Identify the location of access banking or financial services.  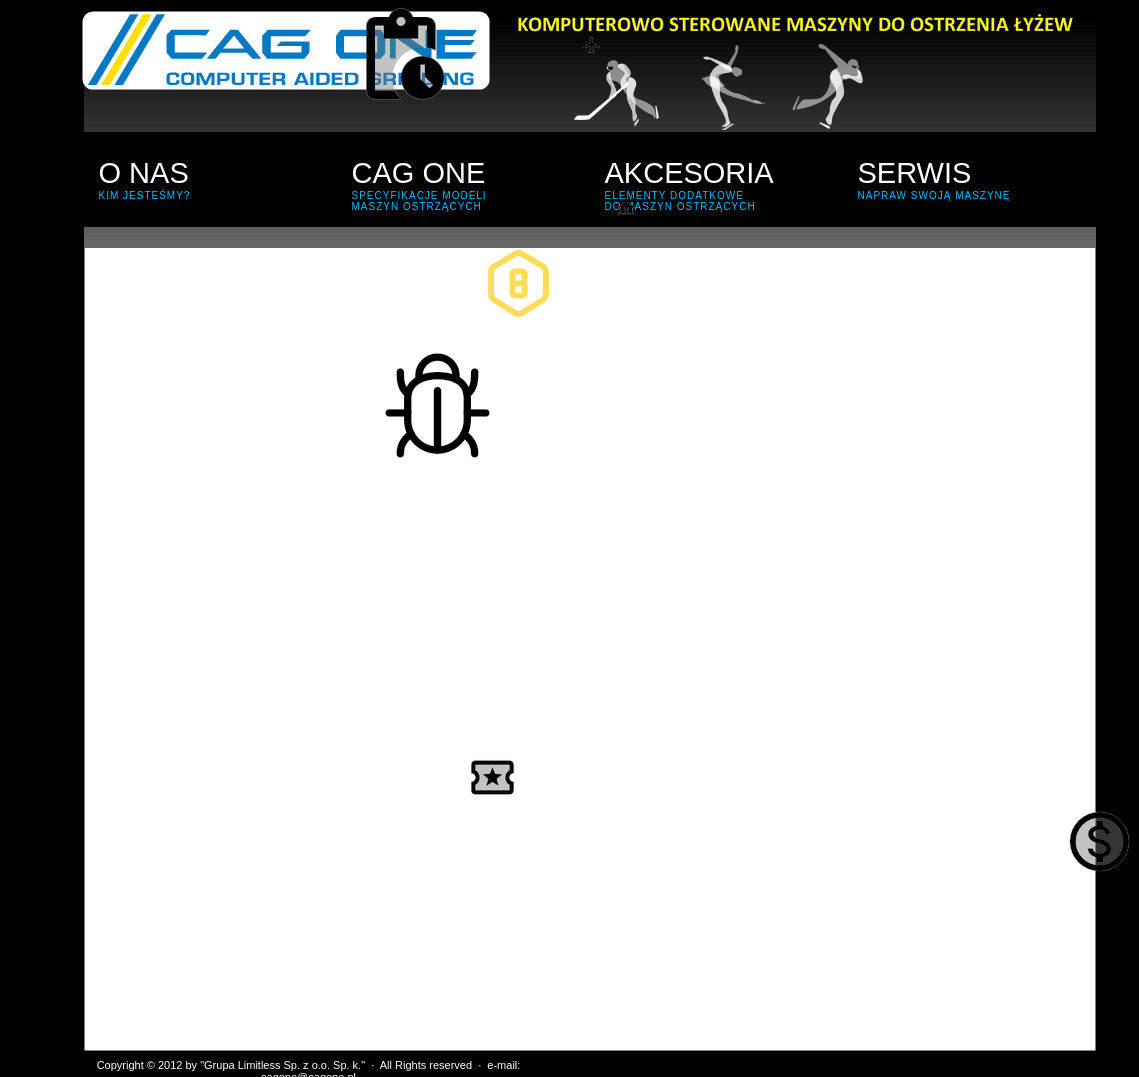
(626, 209).